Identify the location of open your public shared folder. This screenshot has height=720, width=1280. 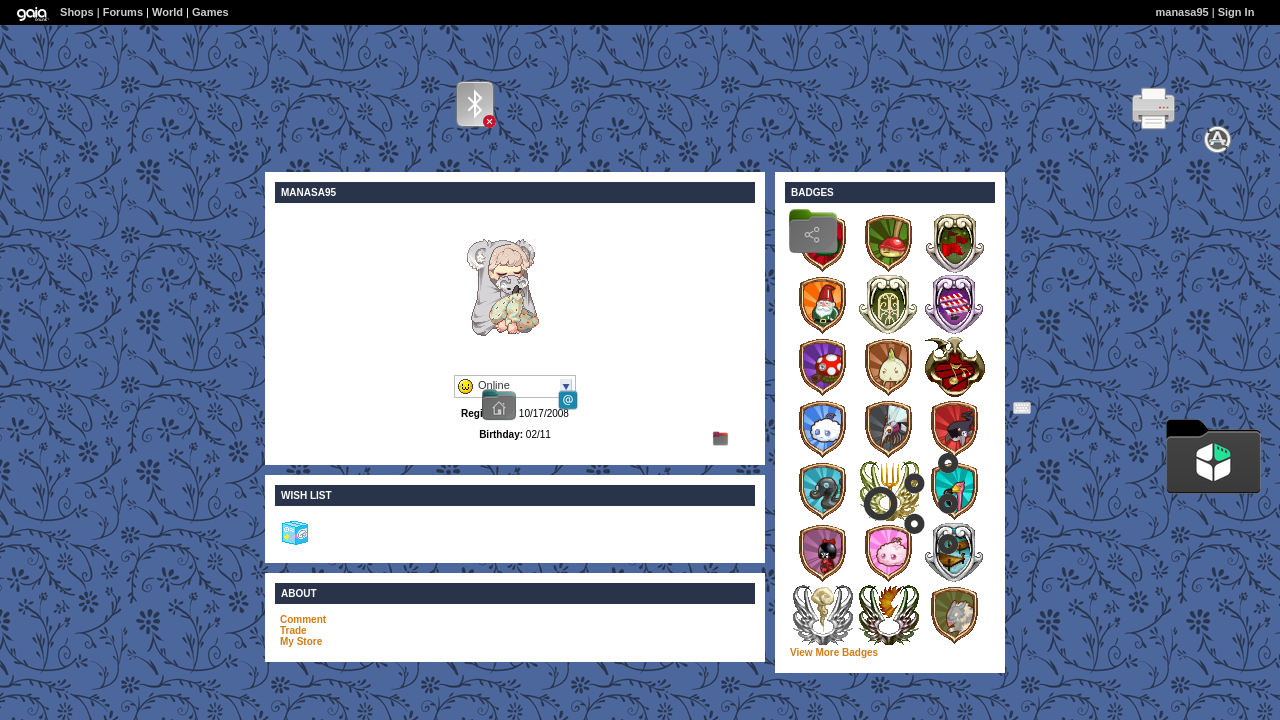
(813, 231).